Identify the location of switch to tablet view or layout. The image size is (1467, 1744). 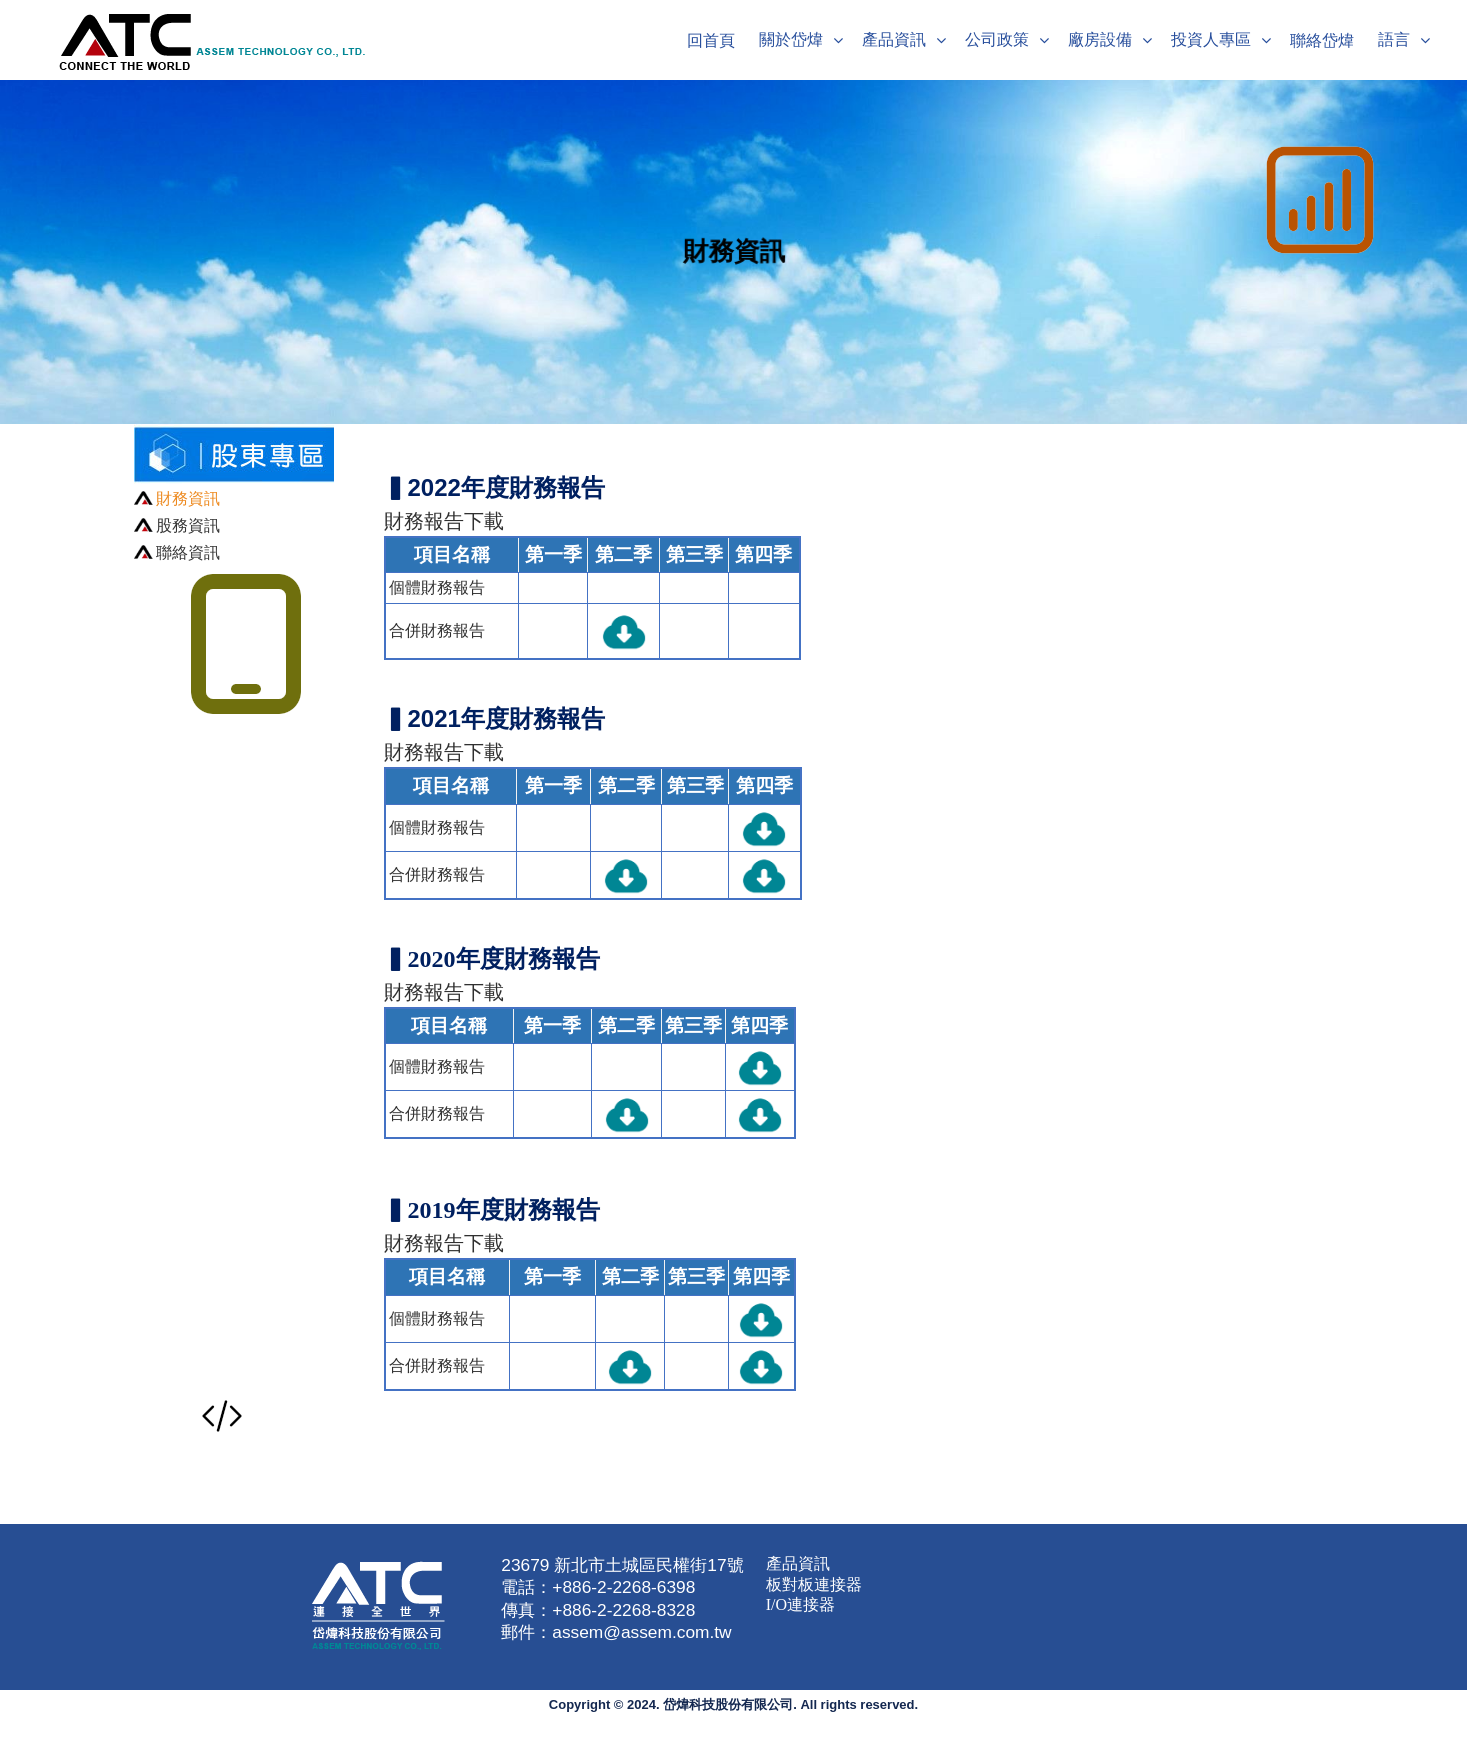
(246, 644).